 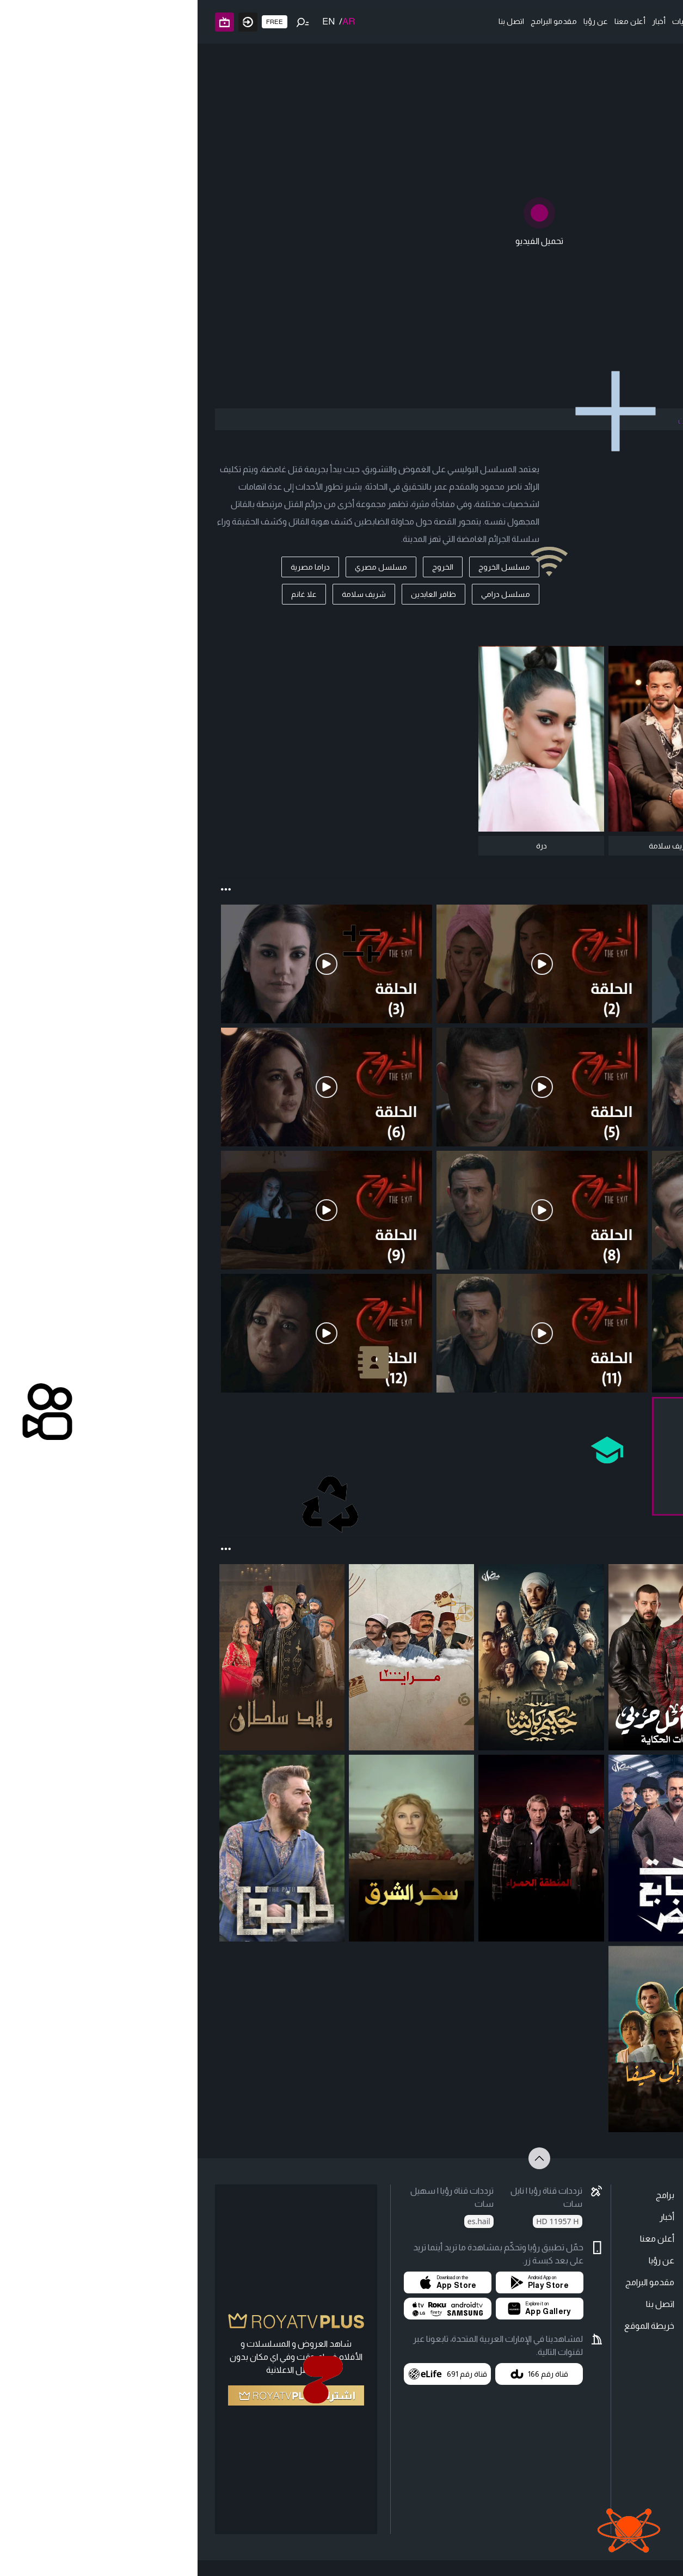 I want to click on add a new item, so click(x=616, y=411).